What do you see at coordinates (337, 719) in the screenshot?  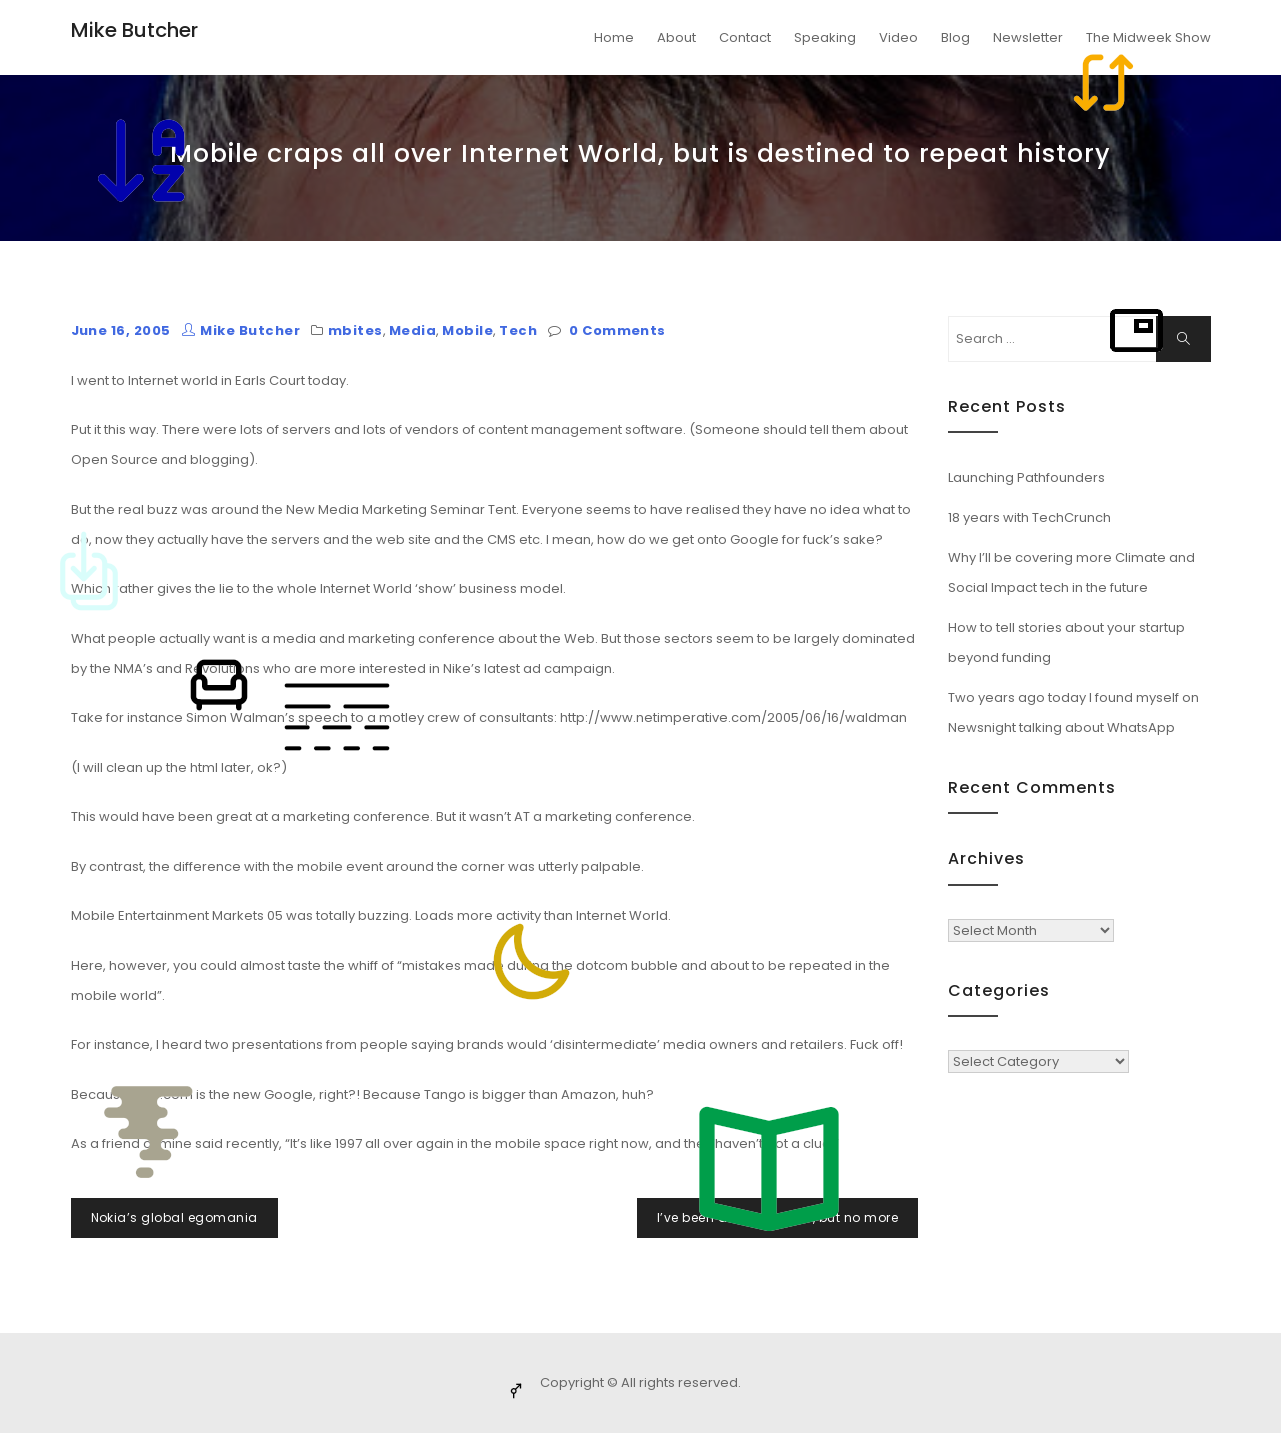 I see `apply a gradient fill to selected object` at bounding box center [337, 719].